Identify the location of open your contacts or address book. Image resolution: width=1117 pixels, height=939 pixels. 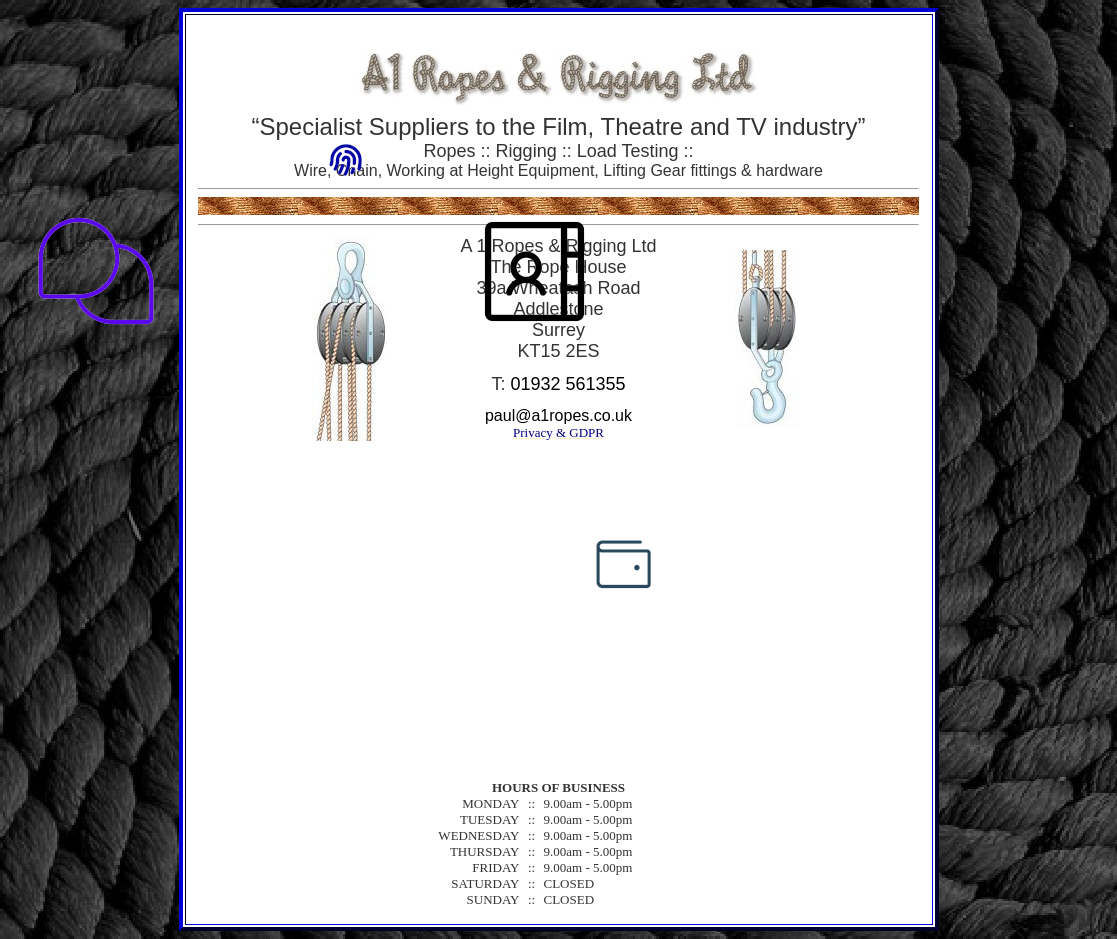
(534, 271).